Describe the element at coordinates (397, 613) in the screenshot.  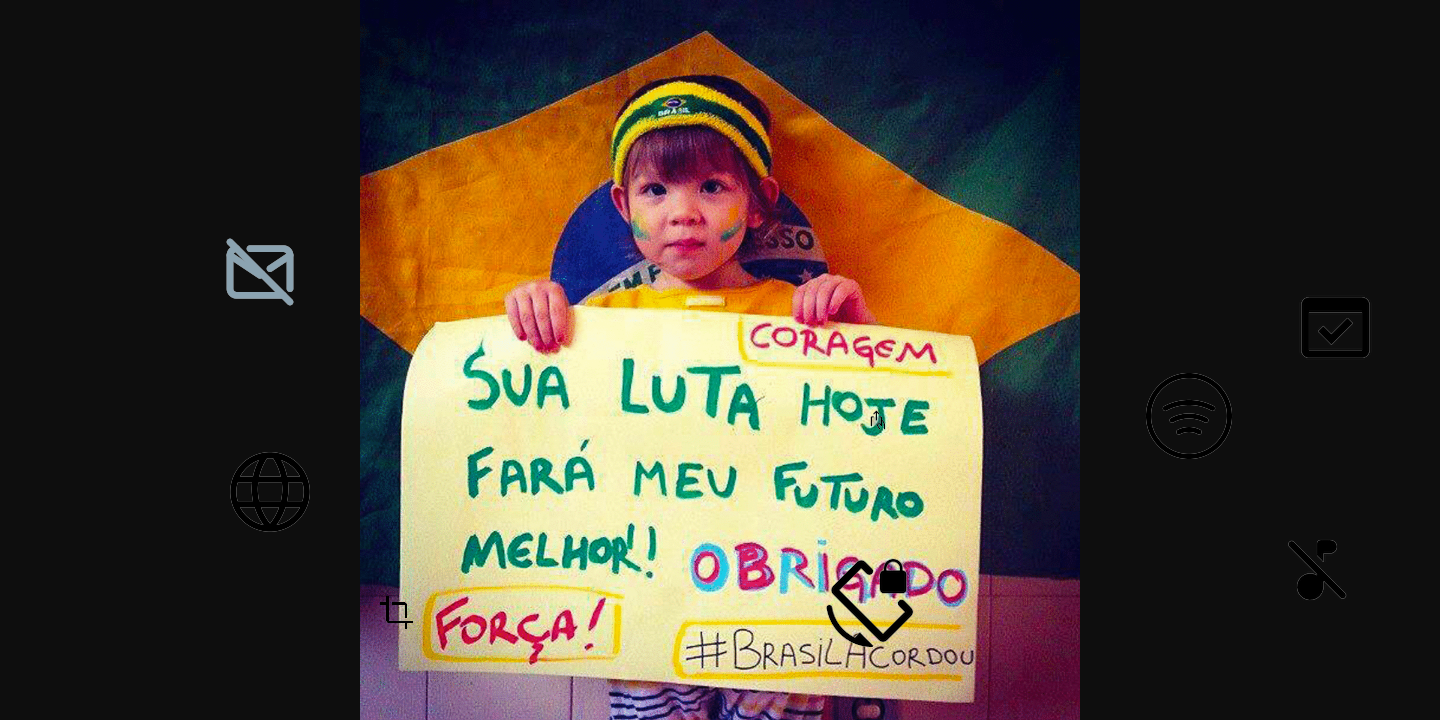
I see `crop an image` at that location.